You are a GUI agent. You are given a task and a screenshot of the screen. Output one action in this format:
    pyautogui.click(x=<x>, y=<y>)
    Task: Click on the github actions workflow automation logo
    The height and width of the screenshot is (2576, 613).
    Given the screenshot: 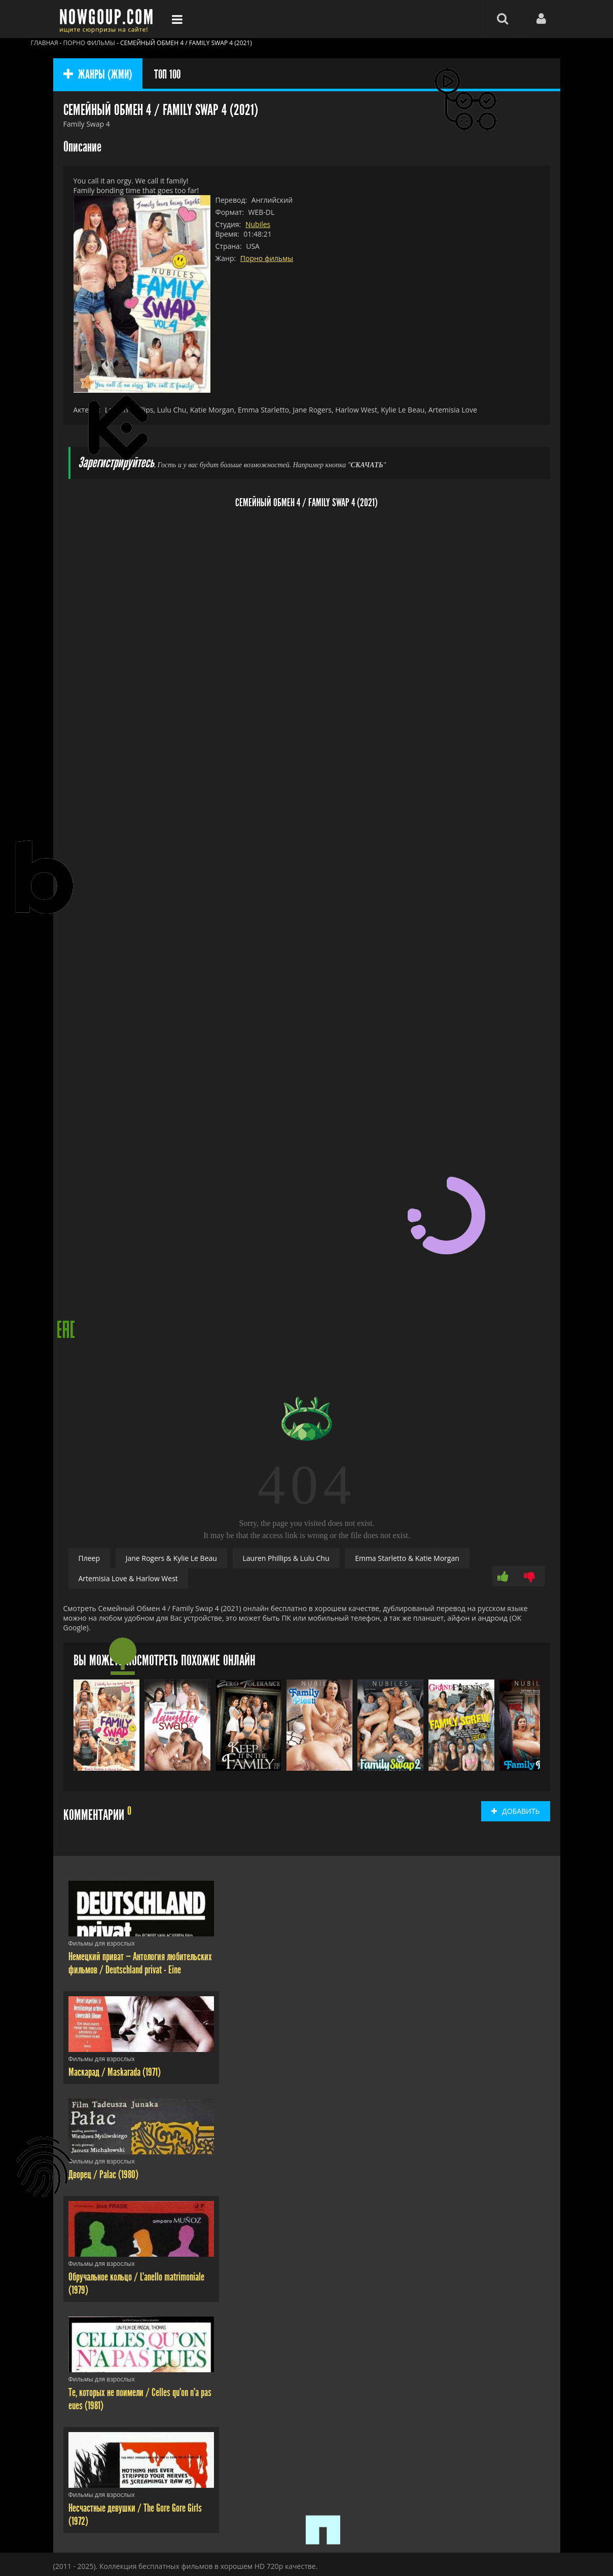 What is the action you would take?
    pyautogui.click(x=465, y=99)
    